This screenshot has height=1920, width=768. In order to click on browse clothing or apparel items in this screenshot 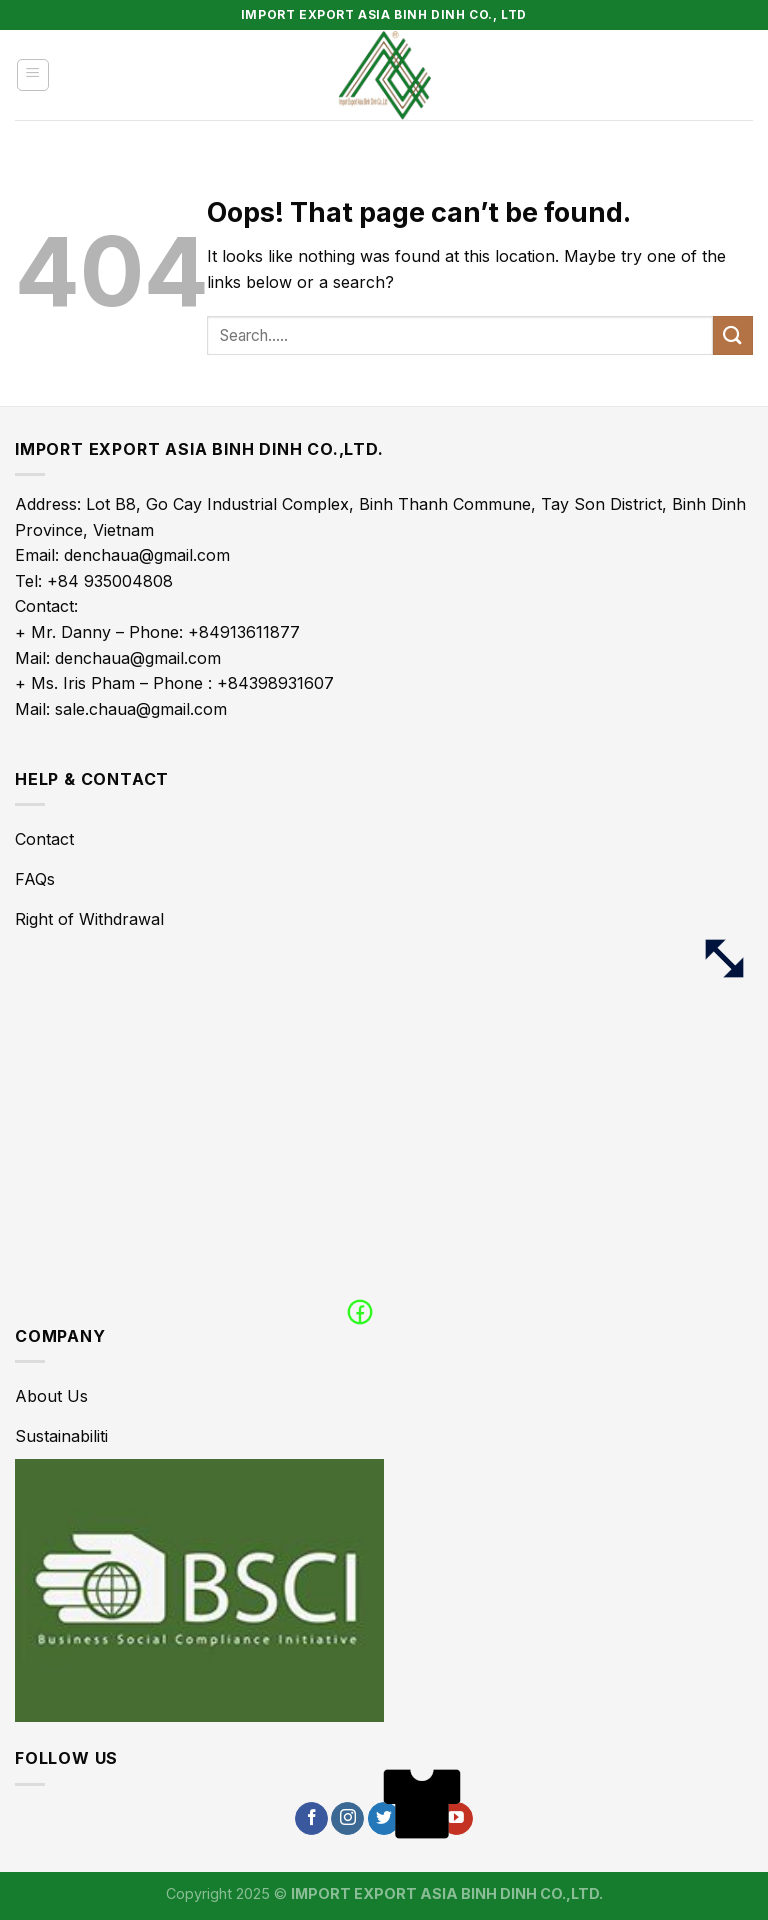, I will do `click(422, 1804)`.